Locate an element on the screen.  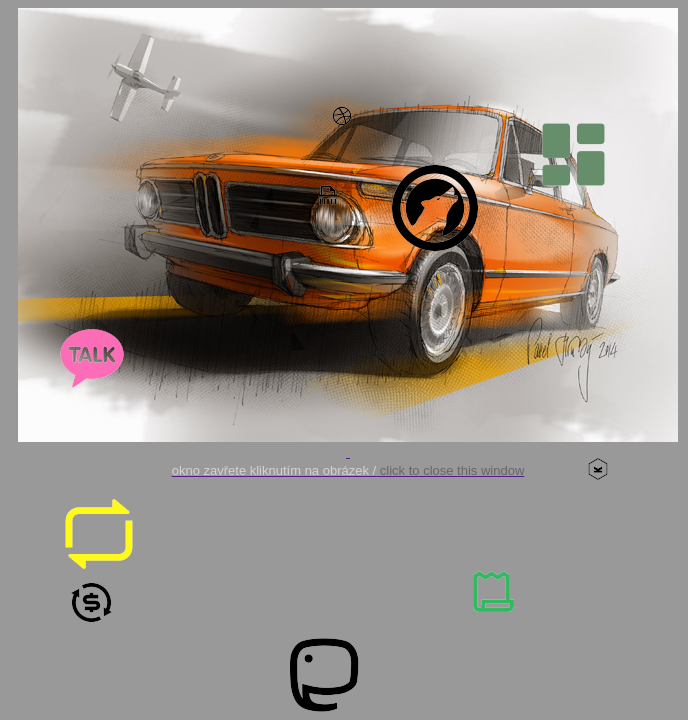
view receipt or transaction history is located at coordinates (491, 591).